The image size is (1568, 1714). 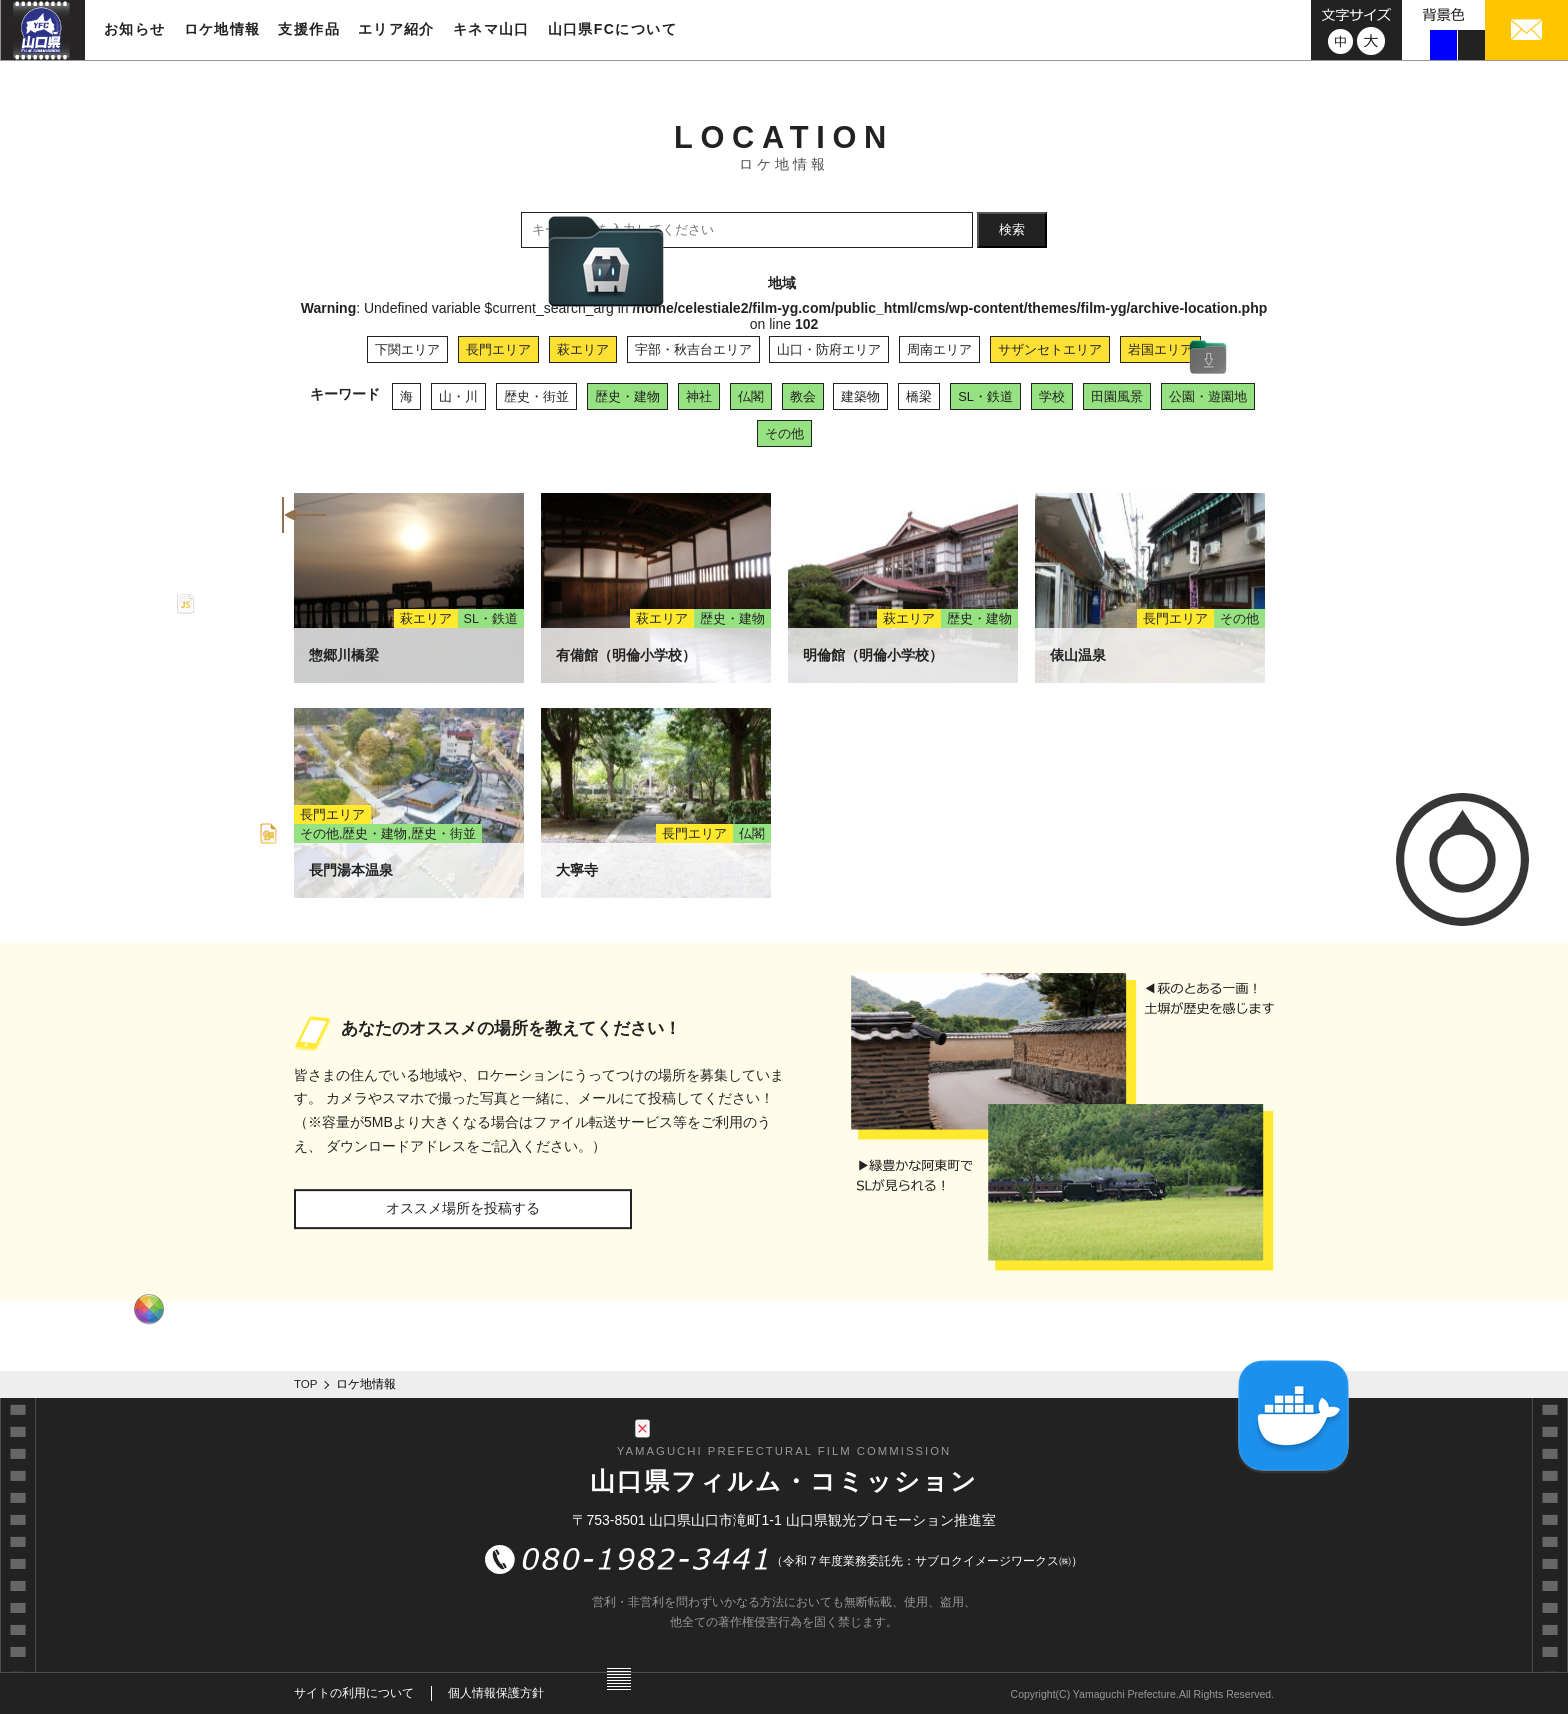 I want to click on open Docker Desktop application, so click(x=1293, y=1415).